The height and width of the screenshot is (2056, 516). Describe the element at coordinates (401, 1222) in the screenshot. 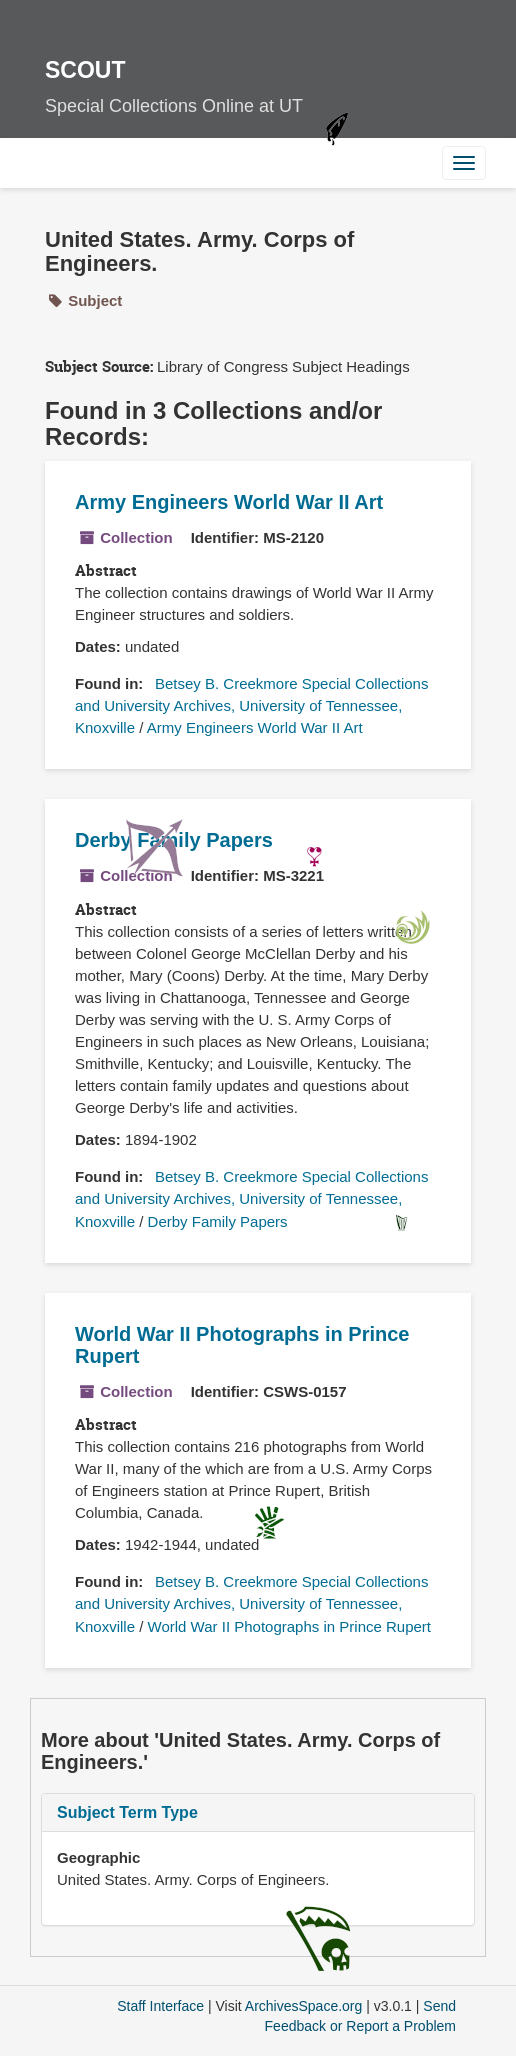

I see `access music or audio settings` at that location.